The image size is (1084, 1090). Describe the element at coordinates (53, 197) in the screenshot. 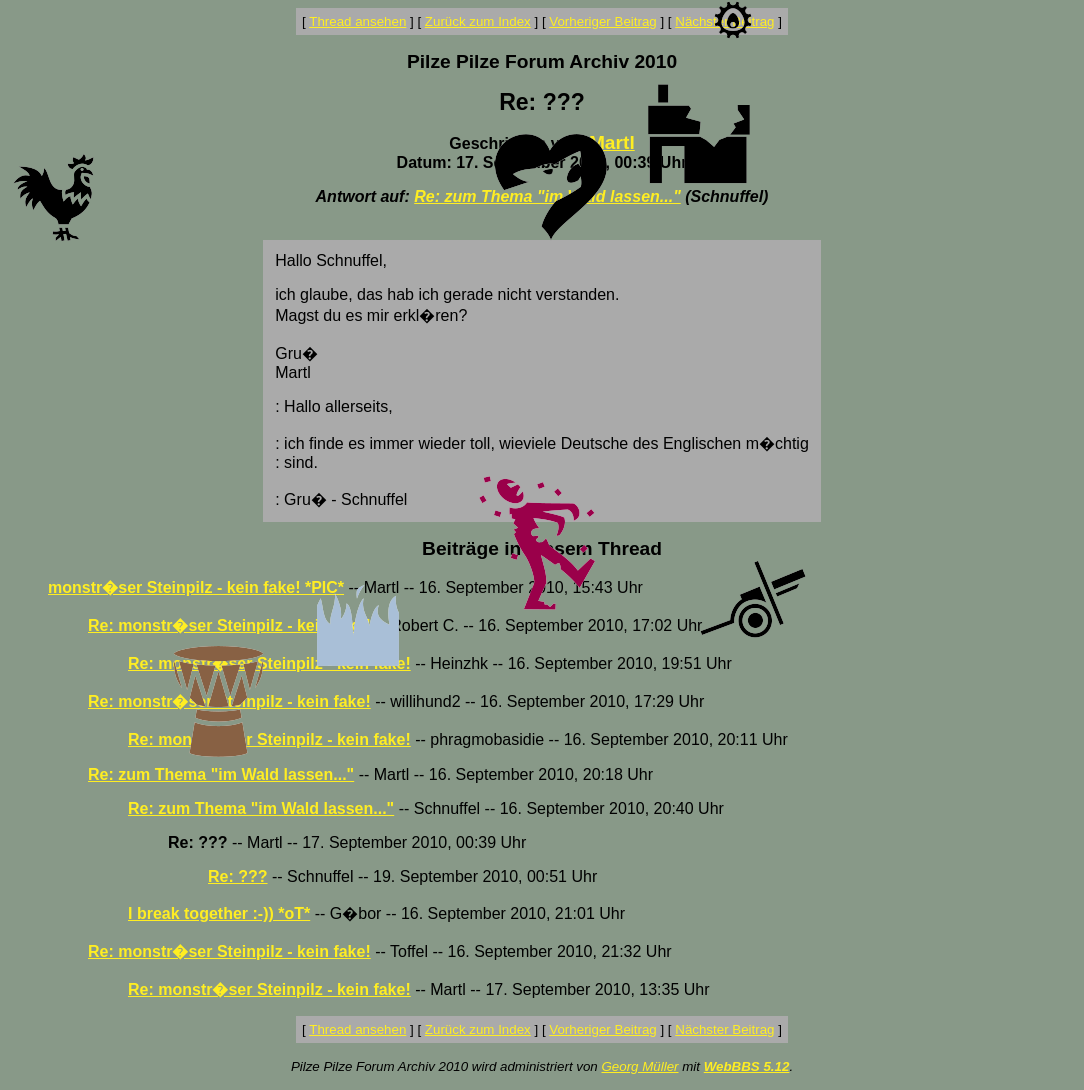

I see `indicates morning alarm or wake-up feature` at that location.